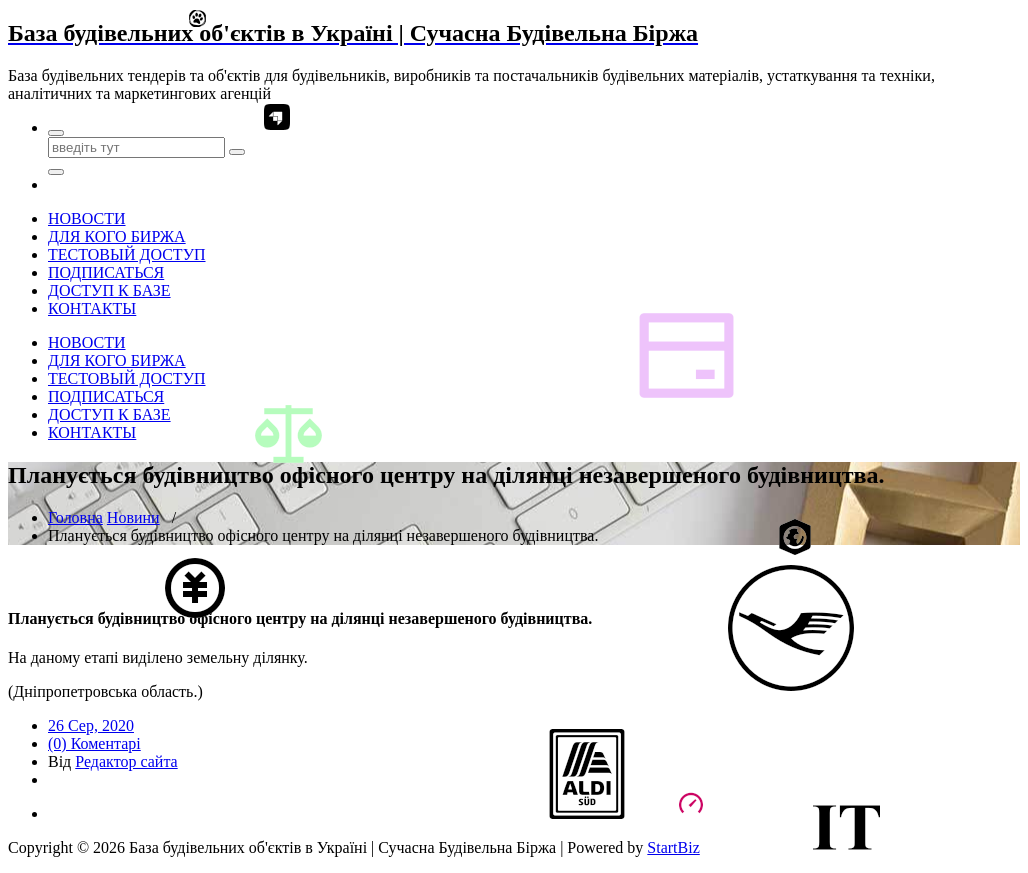 The image size is (1028, 873). What do you see at coordinates (587, 774) in the screenshot?
I see `aldi süd company logo` at bounding box center [587, 774].